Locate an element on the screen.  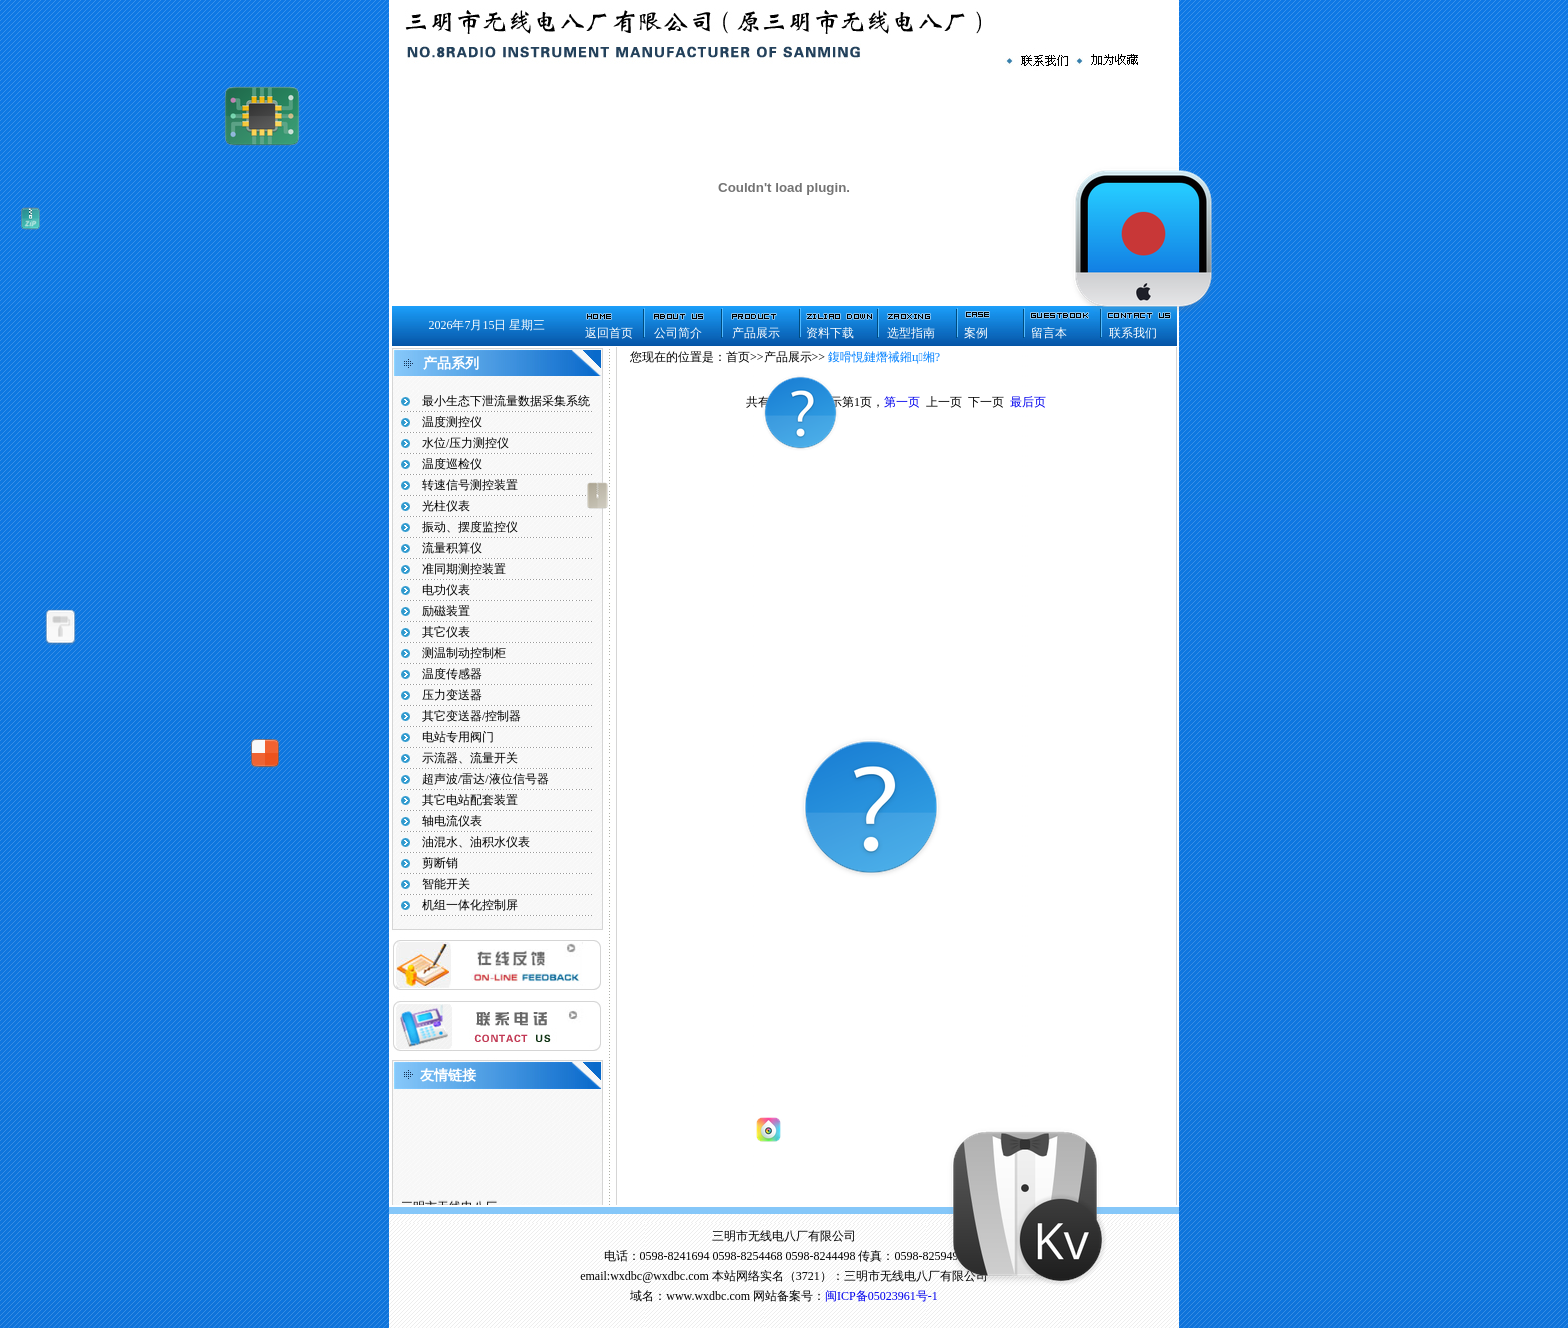
open the archive manager application is located at coordinates (597, 495).